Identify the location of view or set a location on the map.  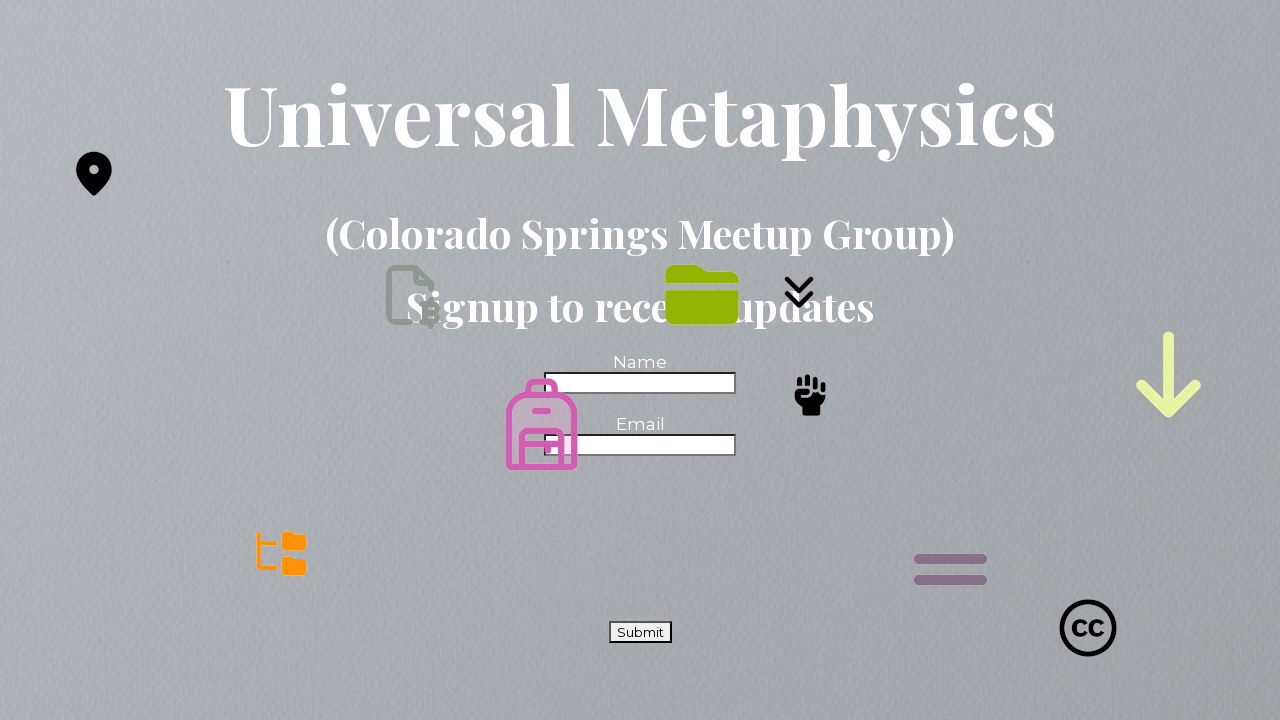
(94, 174).